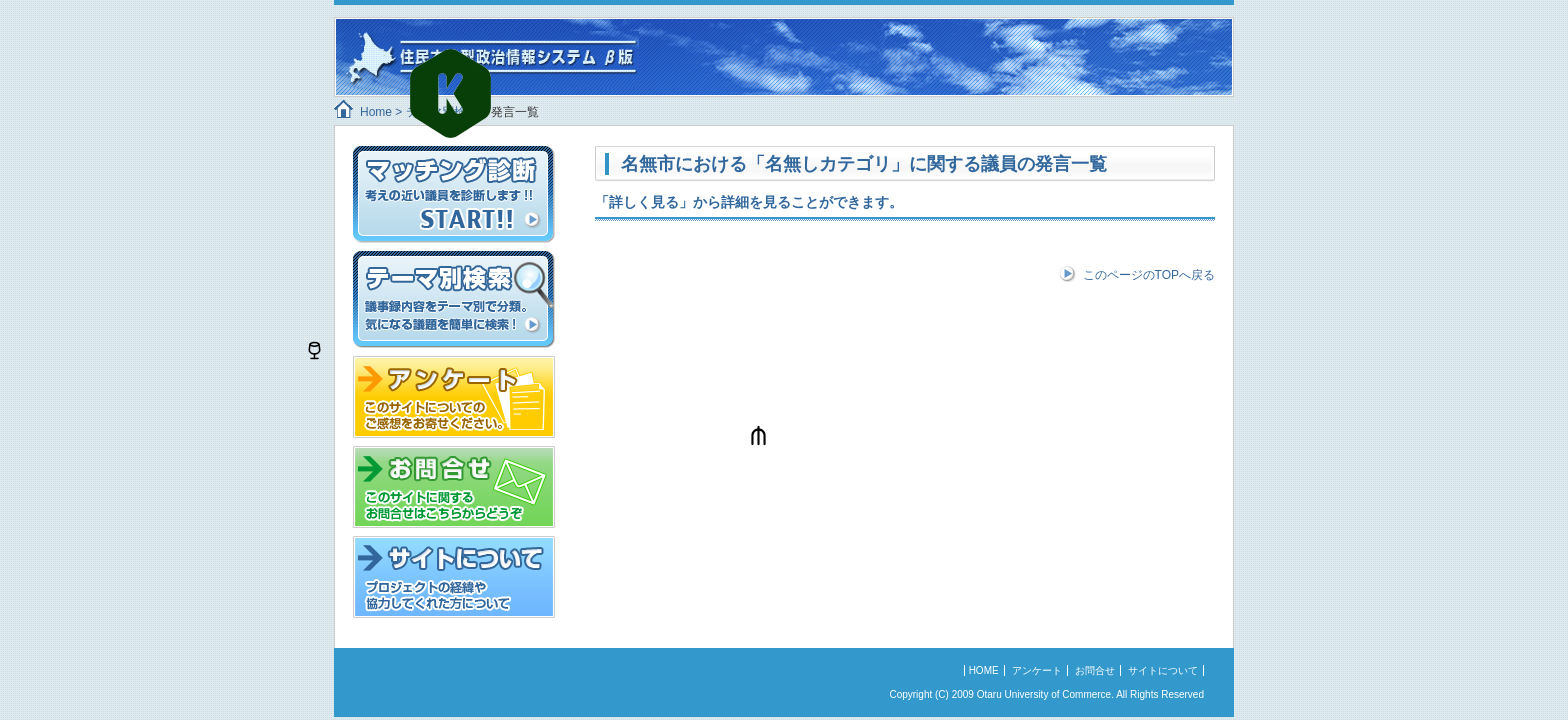 This screenshot has width=1568, height=720. What do you see at coordinates (758, 435) in the screenshot?
I see `indicates azerbaijani manat currency` at bounding box center [758, 435].